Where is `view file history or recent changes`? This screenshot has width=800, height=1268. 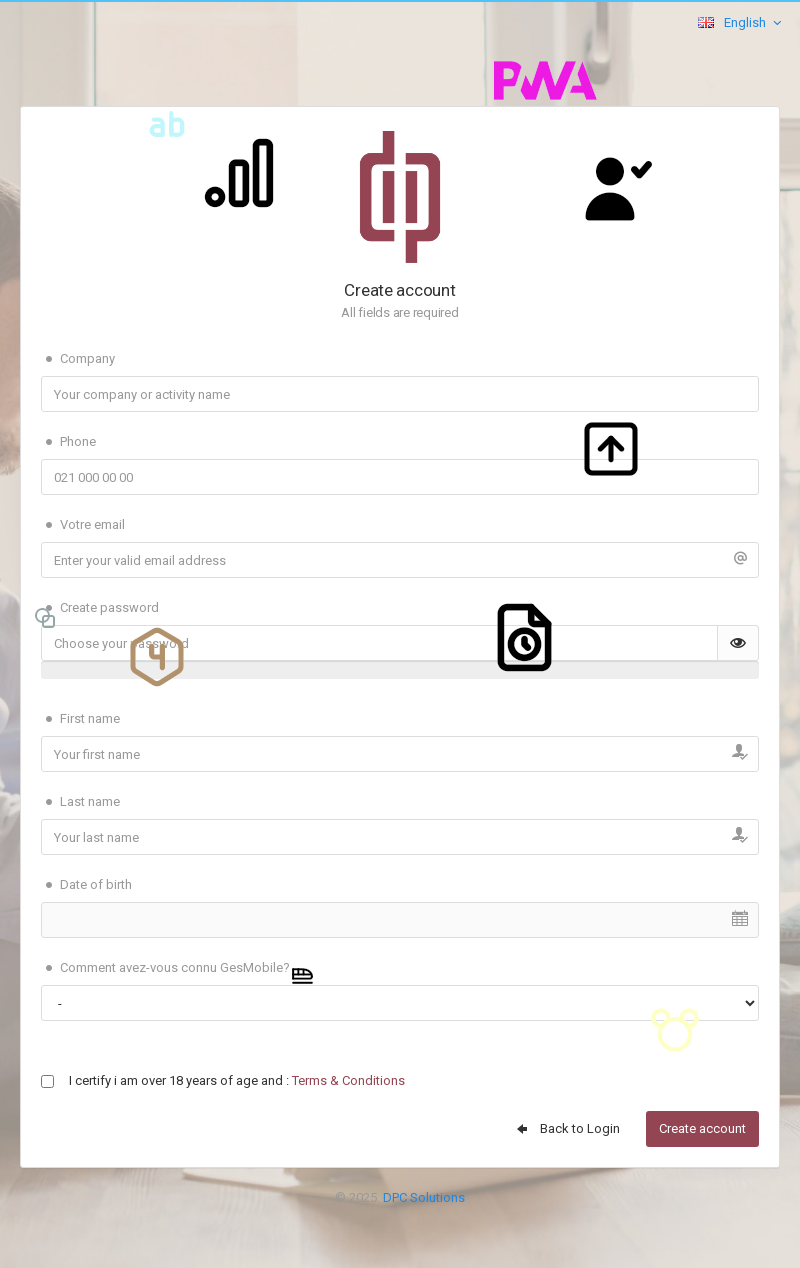
view file history or recent changes is located at coordinates (524, 637).